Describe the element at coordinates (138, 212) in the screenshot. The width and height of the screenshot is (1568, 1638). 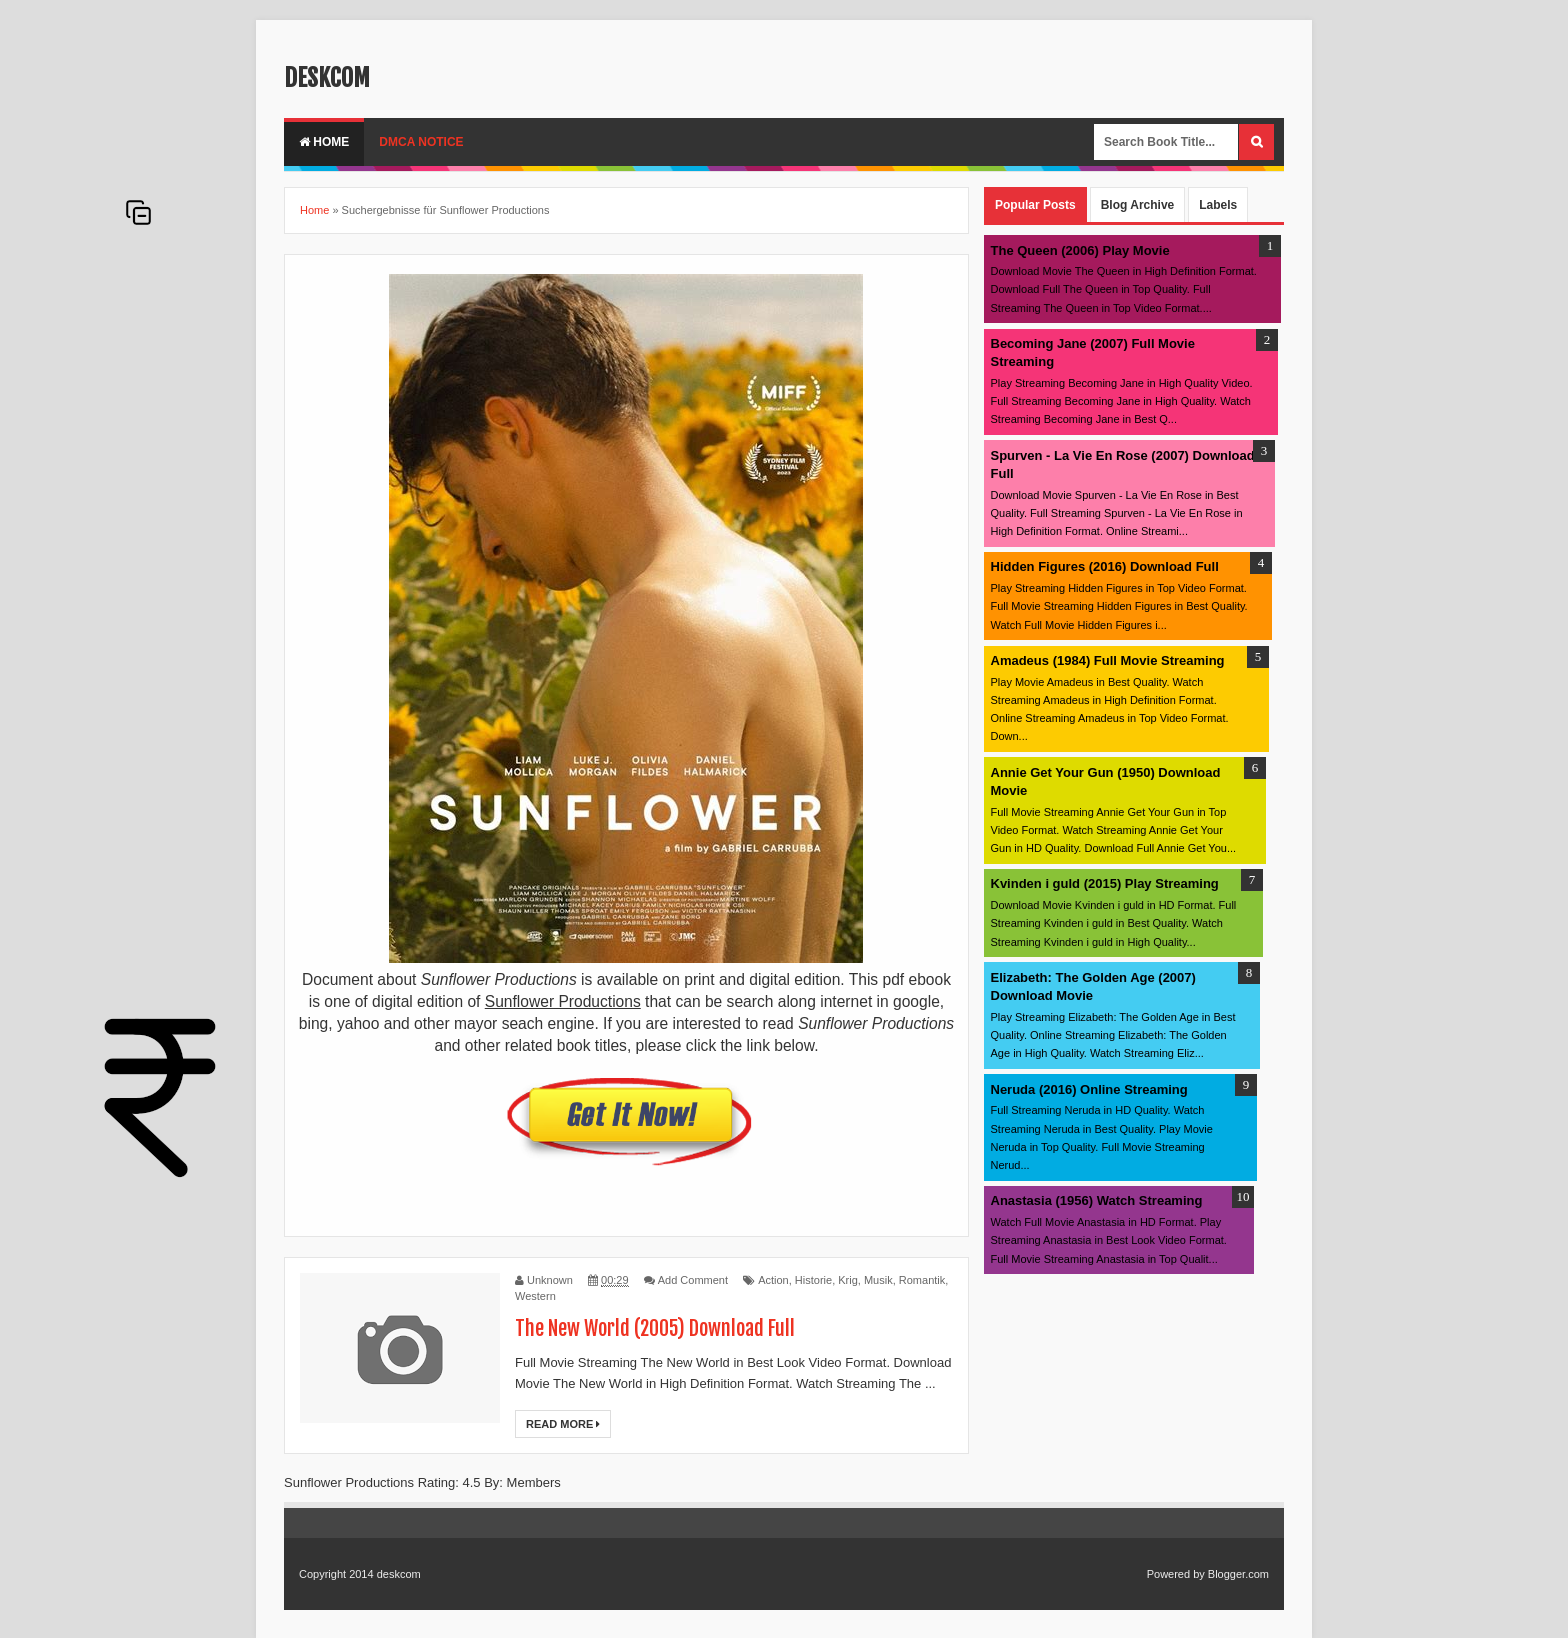
I see `remove item from clipboard` at that location.